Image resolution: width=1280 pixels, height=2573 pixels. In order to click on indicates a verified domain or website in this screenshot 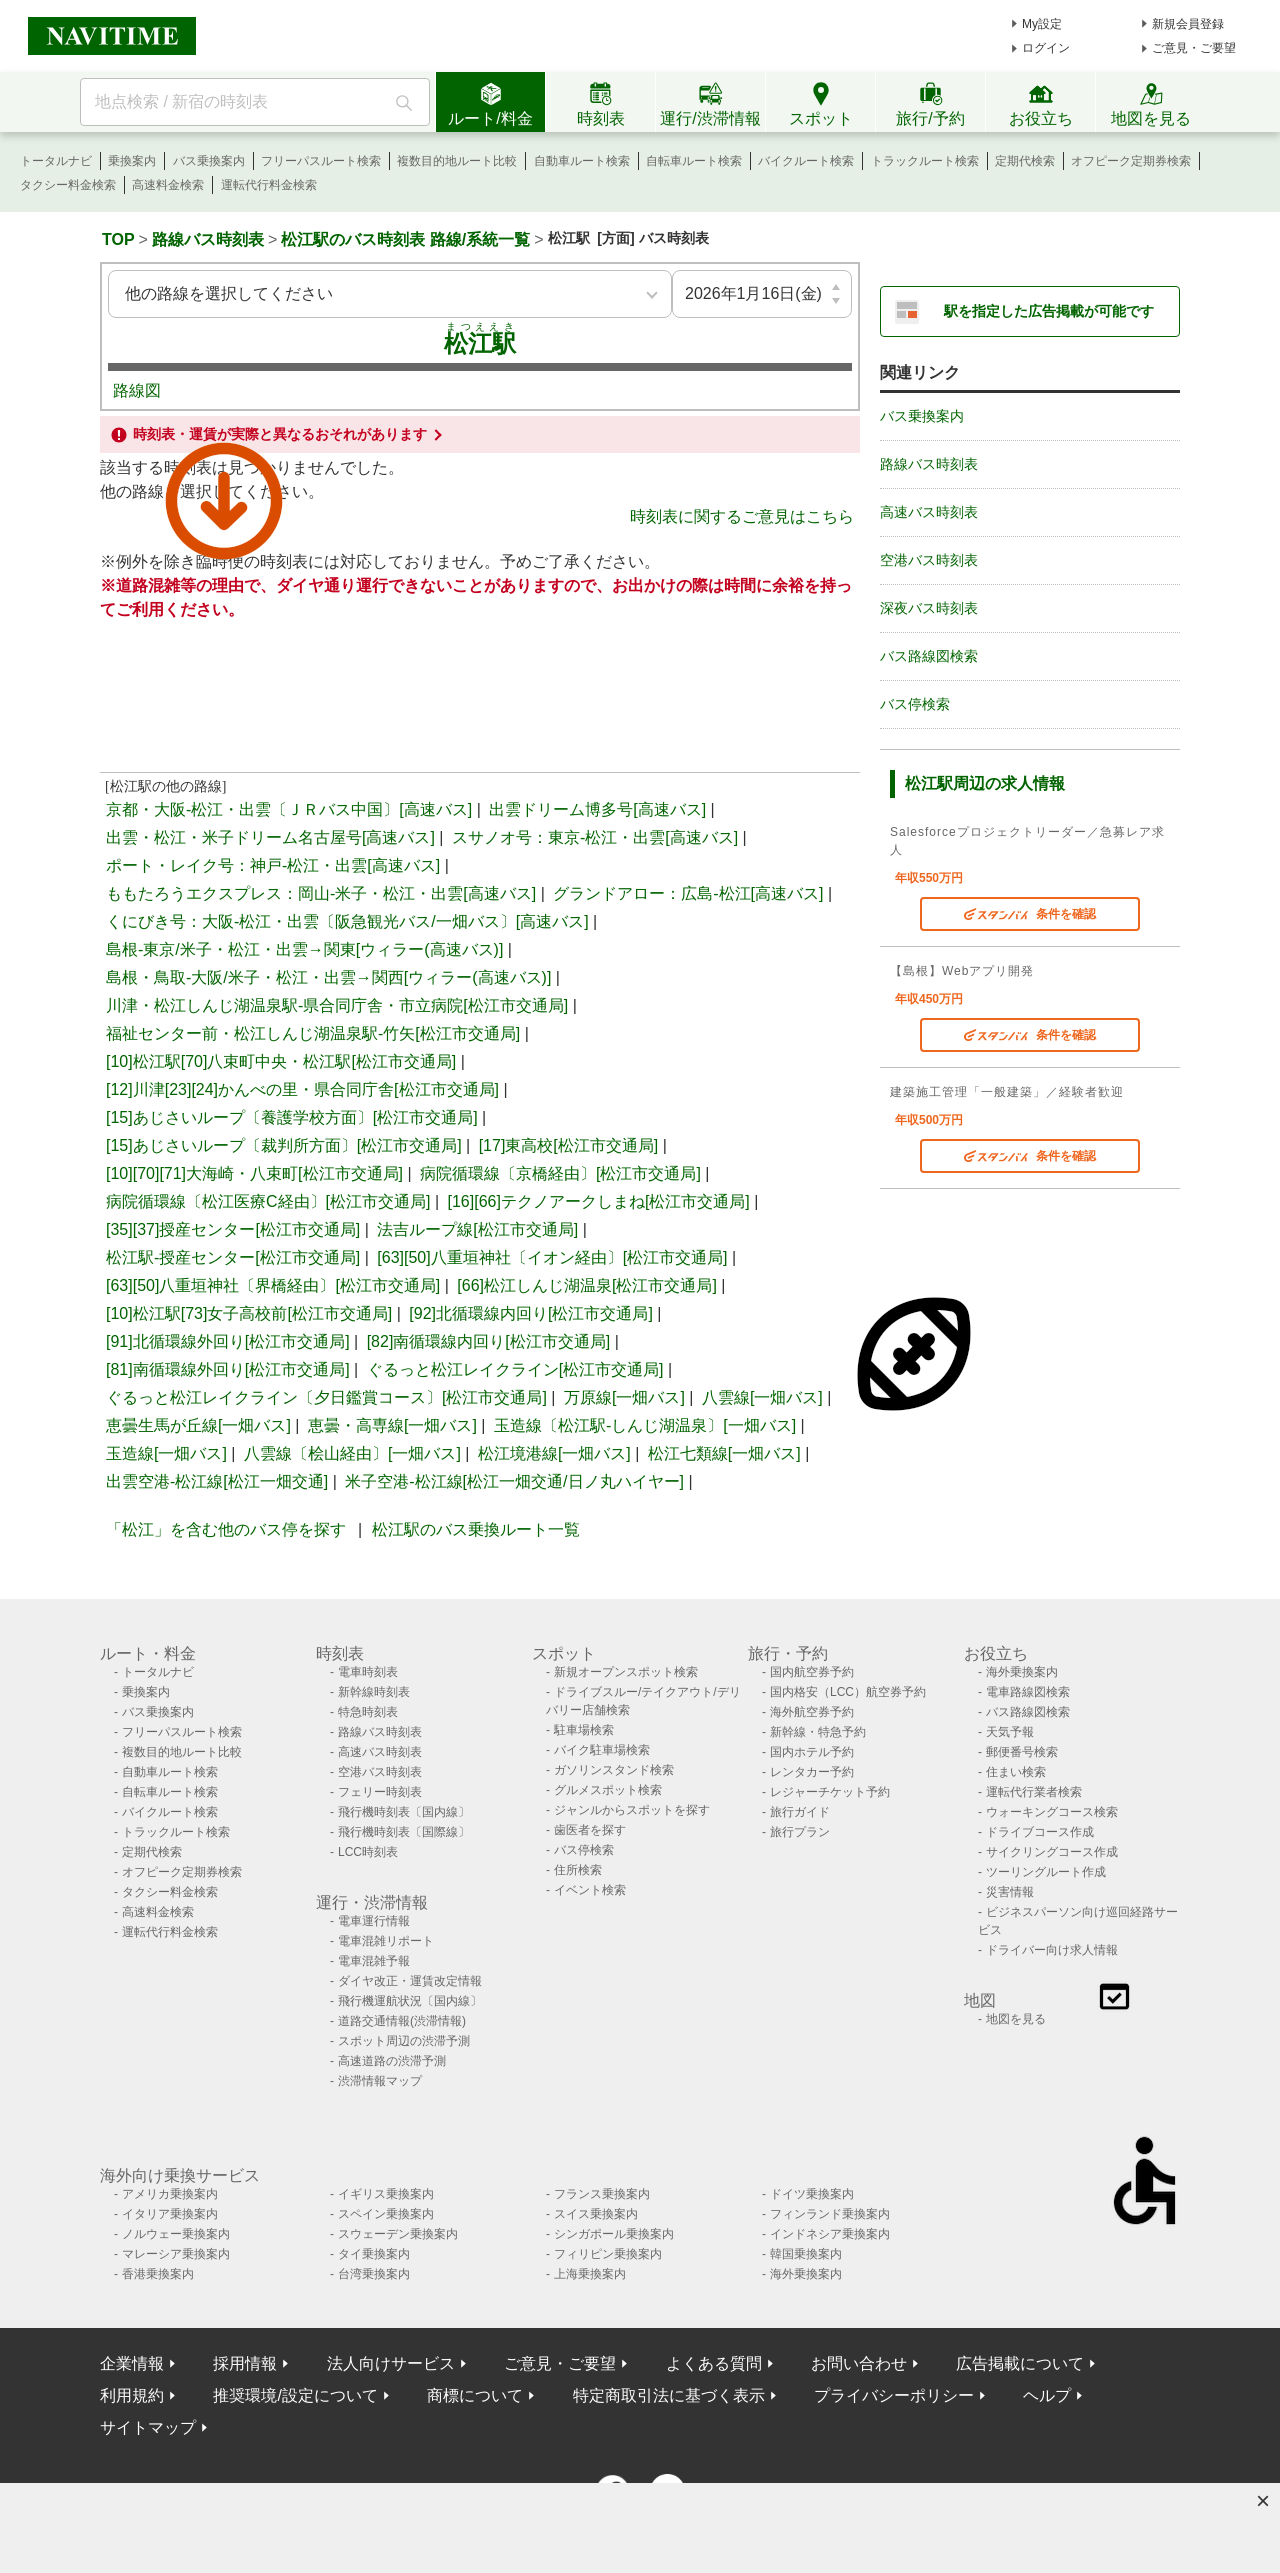, I will do `click(1114, 1996)`.